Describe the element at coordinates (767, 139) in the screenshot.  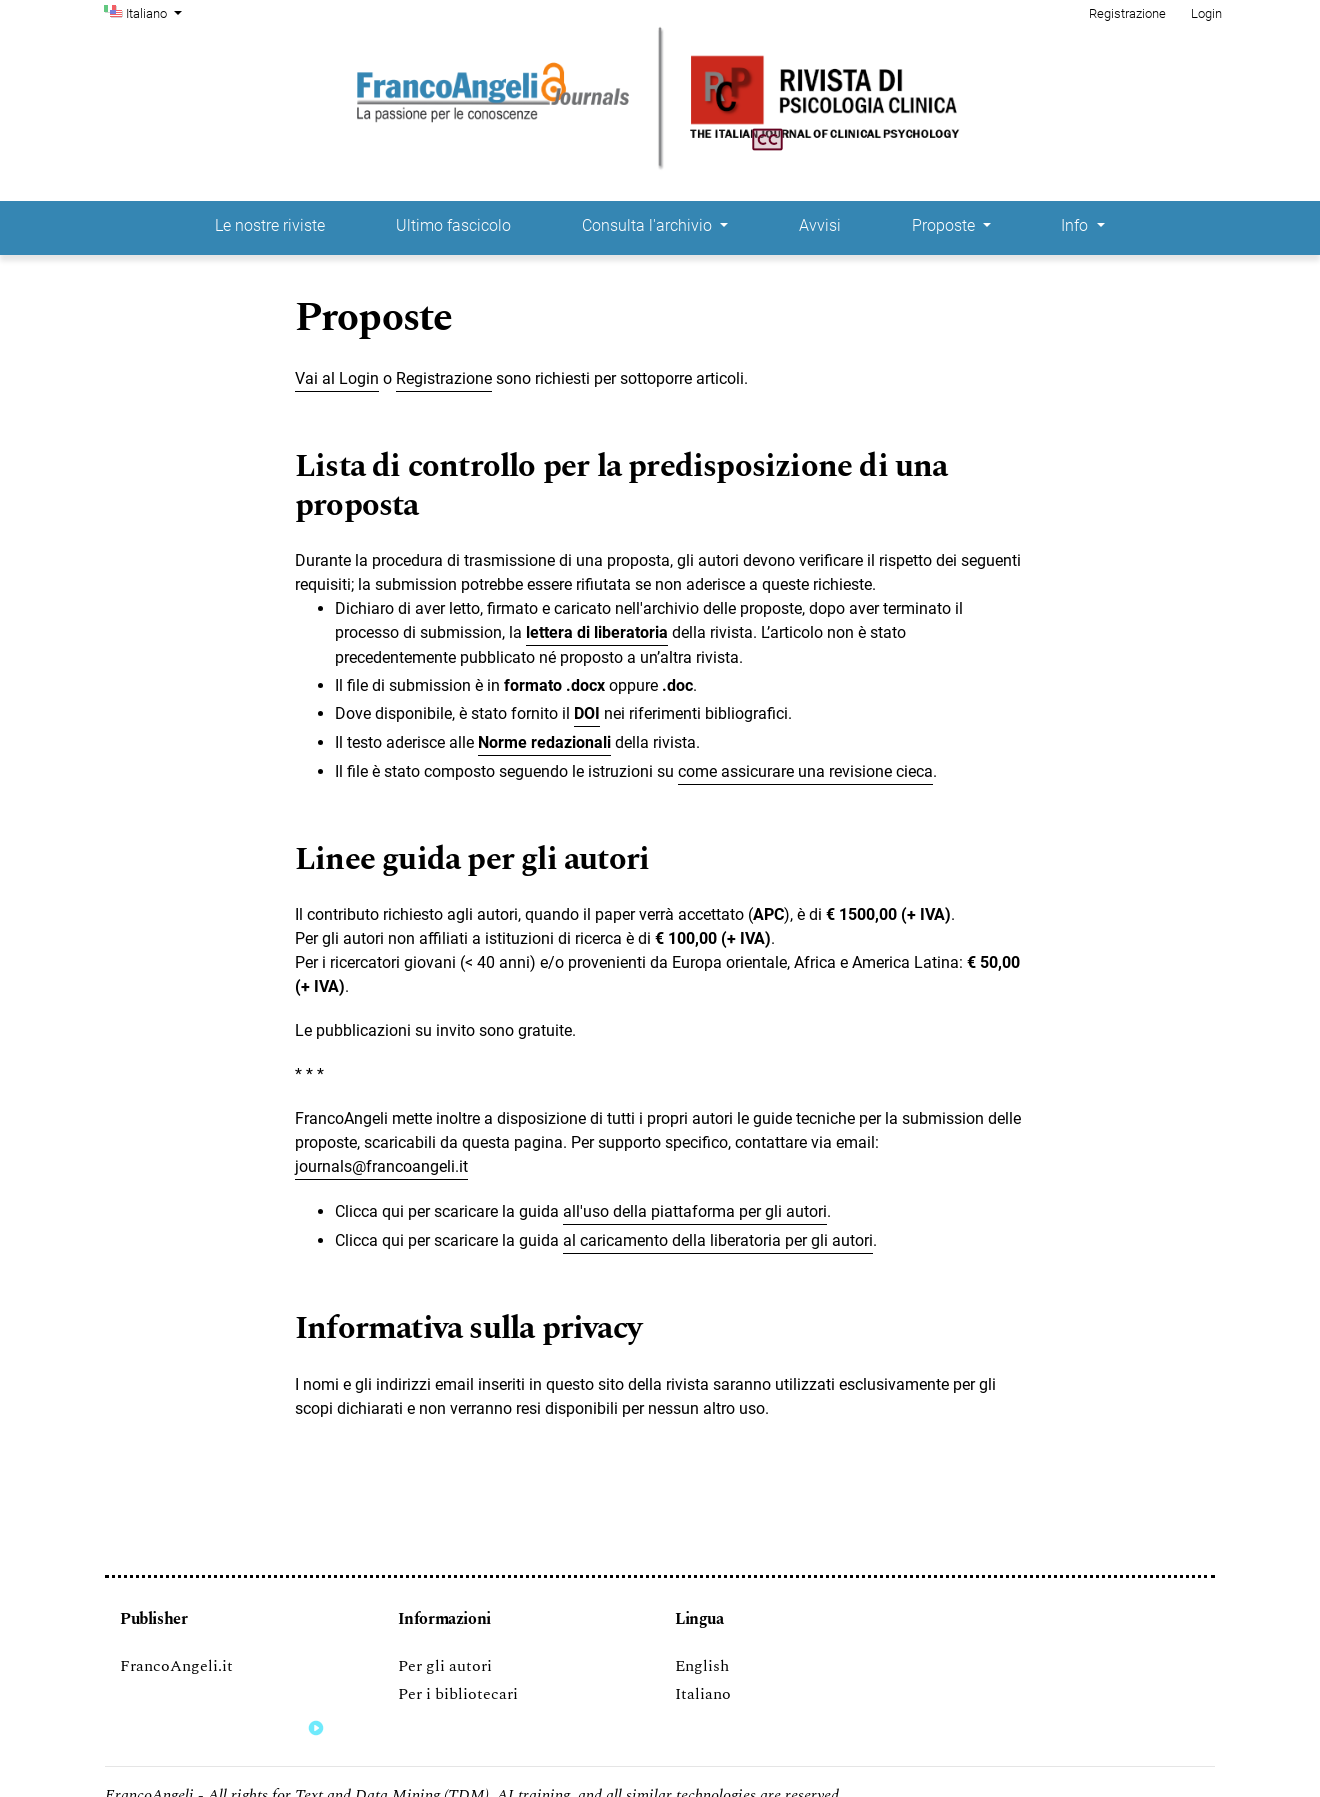
I see `enable closed captions for video content` at that location.